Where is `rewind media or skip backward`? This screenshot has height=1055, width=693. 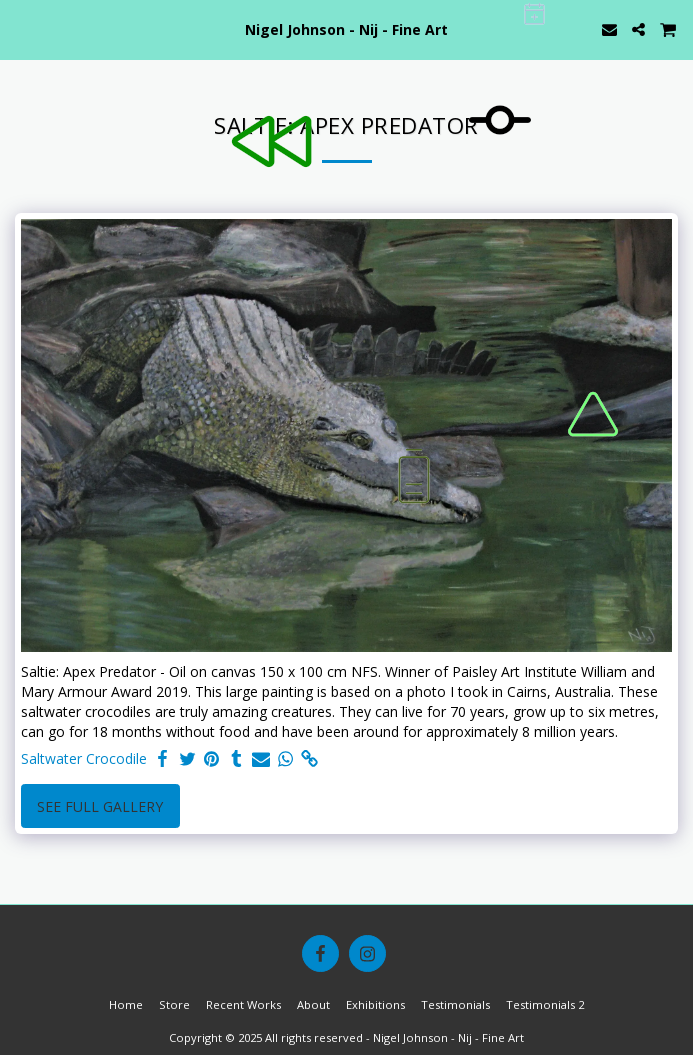
rewind media or skip backward is located at coordinates (274, 141).